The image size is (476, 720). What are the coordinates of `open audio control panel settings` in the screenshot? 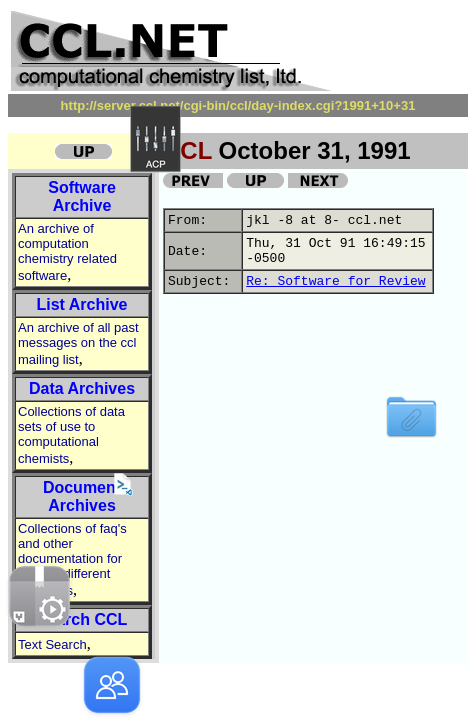 It's located at (155, 140).